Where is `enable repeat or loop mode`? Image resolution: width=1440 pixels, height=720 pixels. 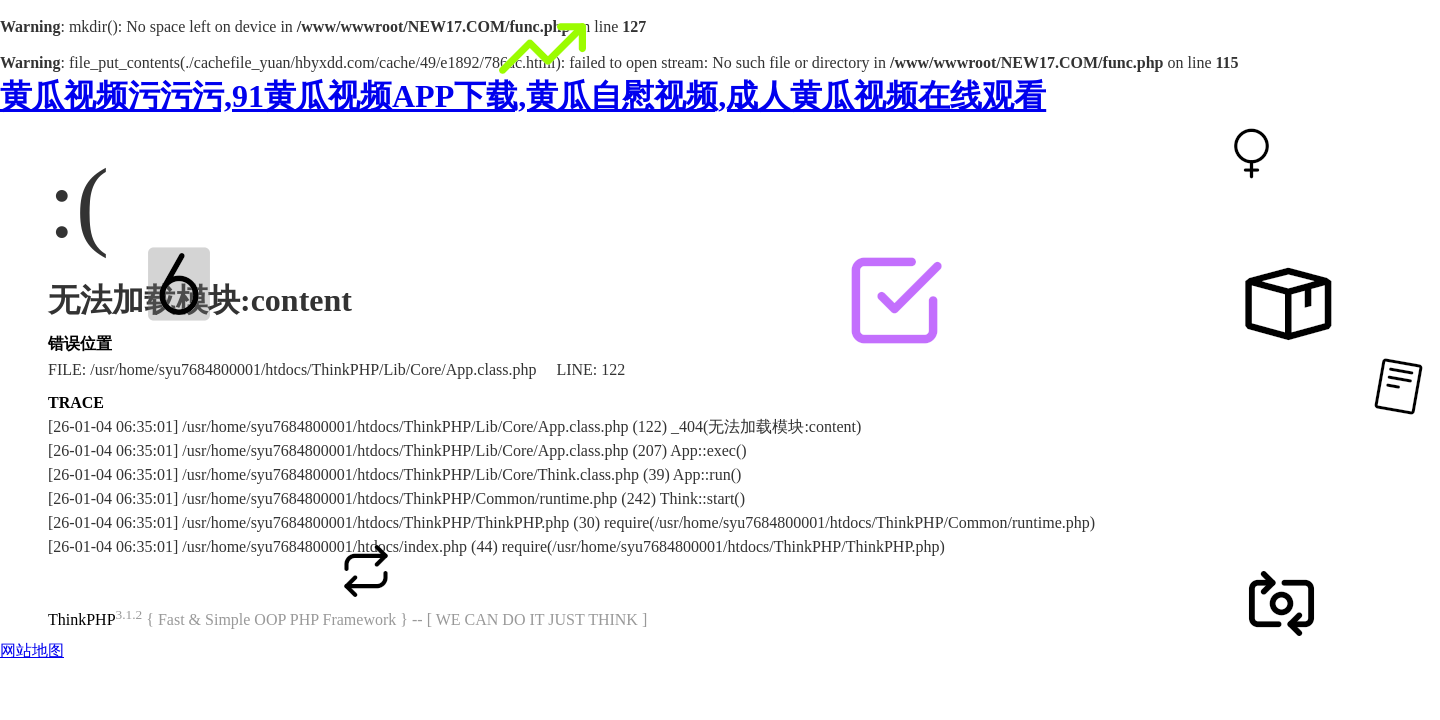 enable repeat or loop mode is located at coordinates (366, 571).